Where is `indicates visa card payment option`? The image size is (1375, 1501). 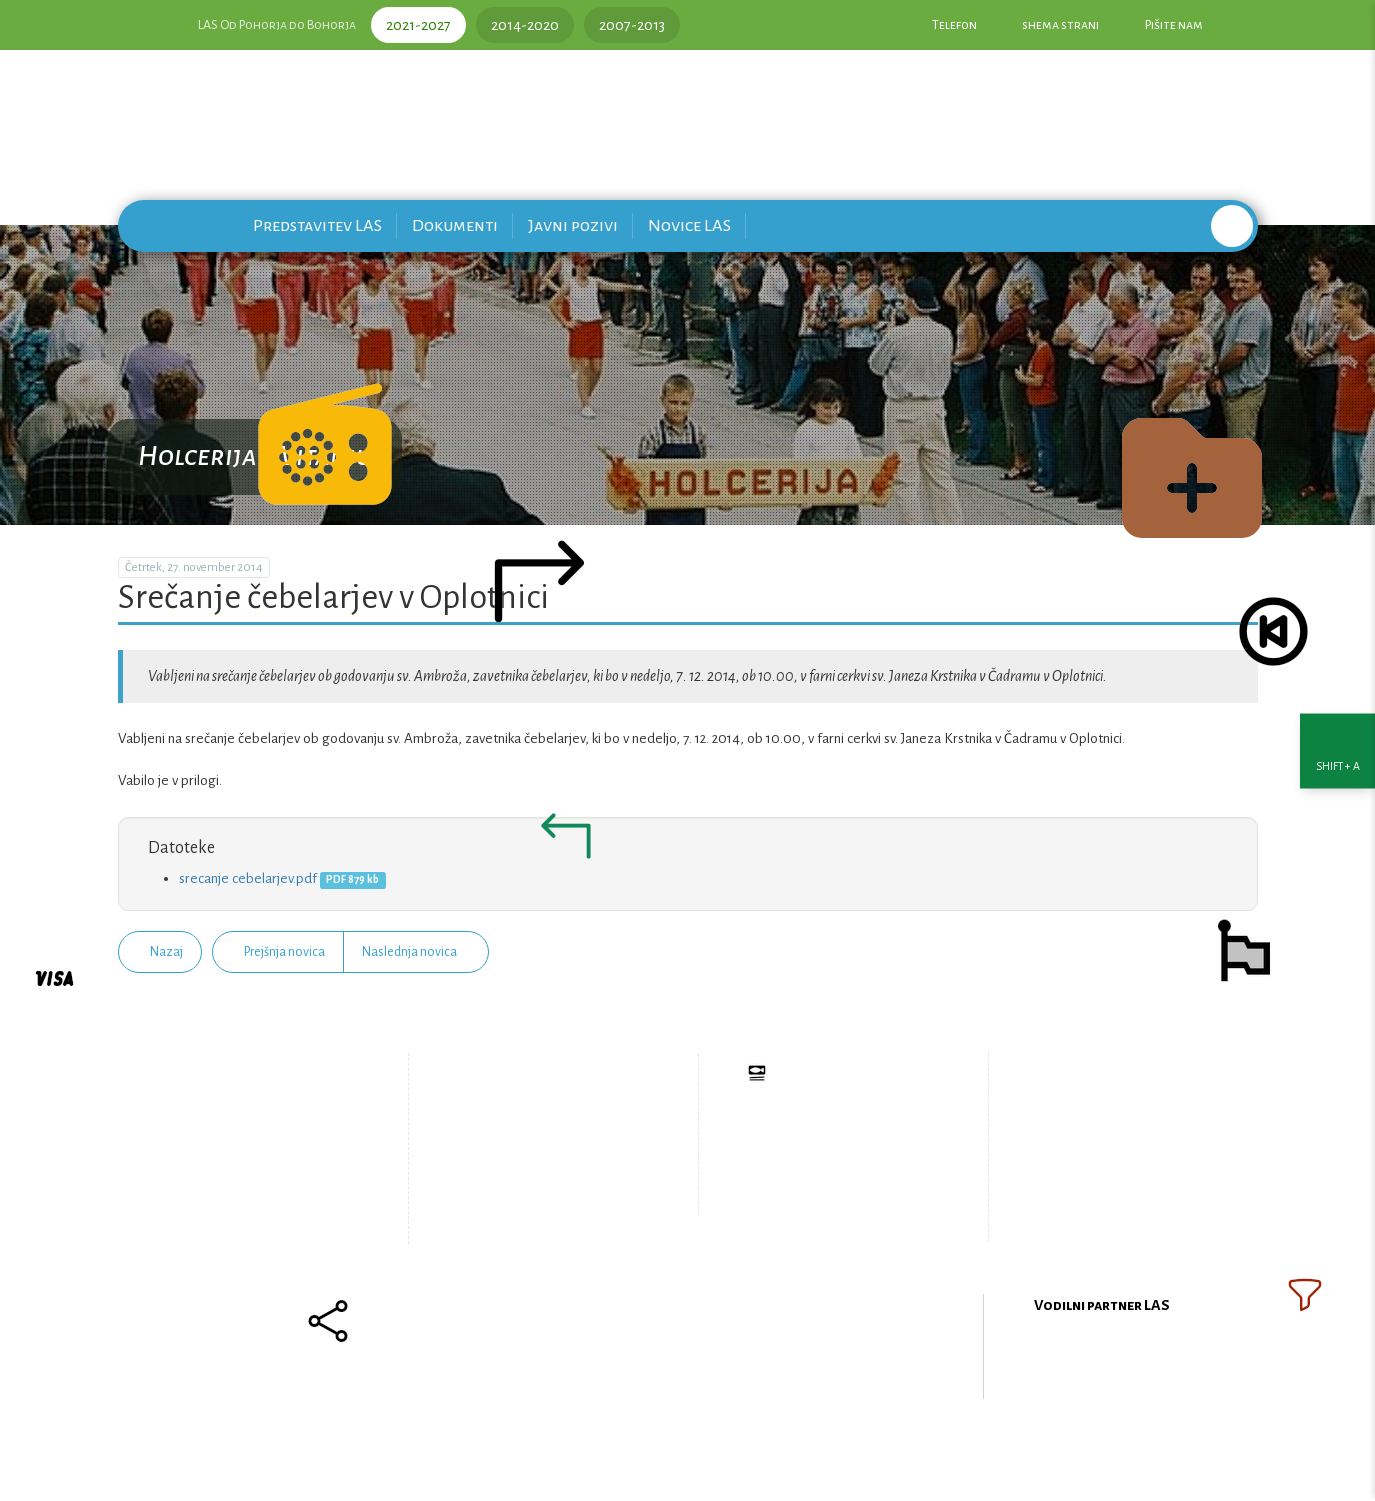 indicates visa card payment option is located at coordinates (54, 978).